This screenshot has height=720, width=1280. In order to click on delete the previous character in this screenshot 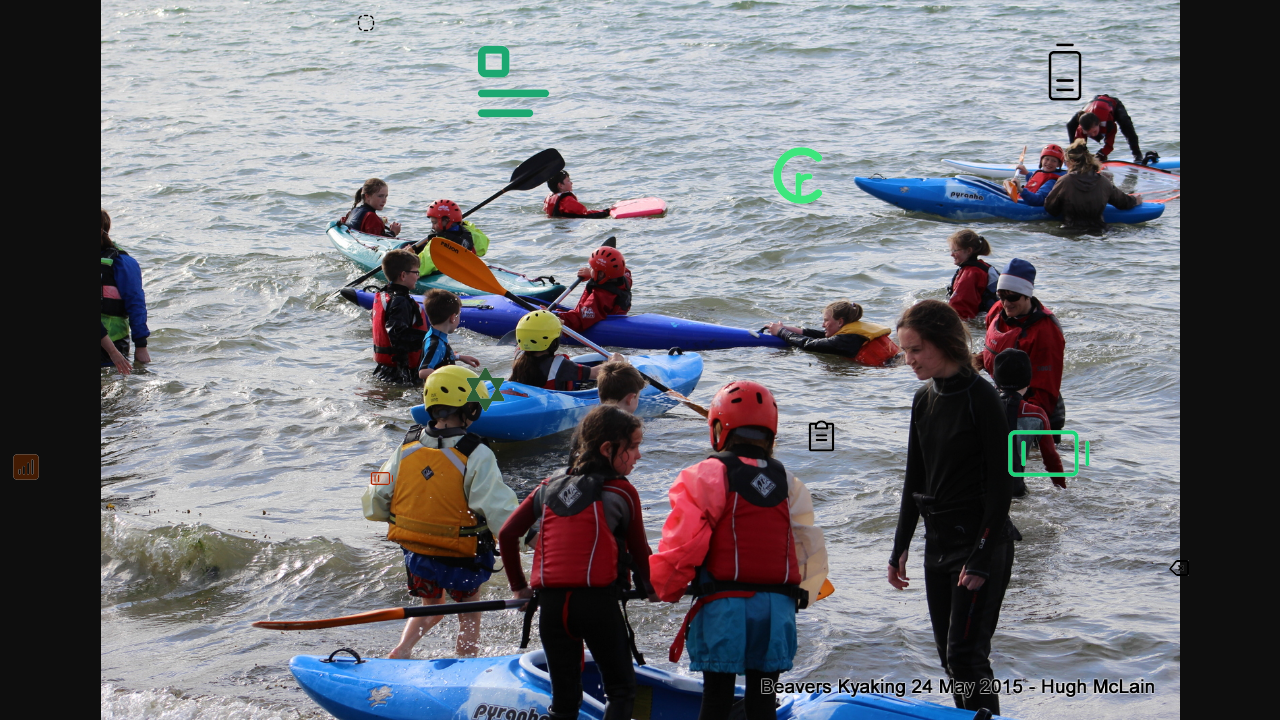, I will do `click(1179, 568)`.